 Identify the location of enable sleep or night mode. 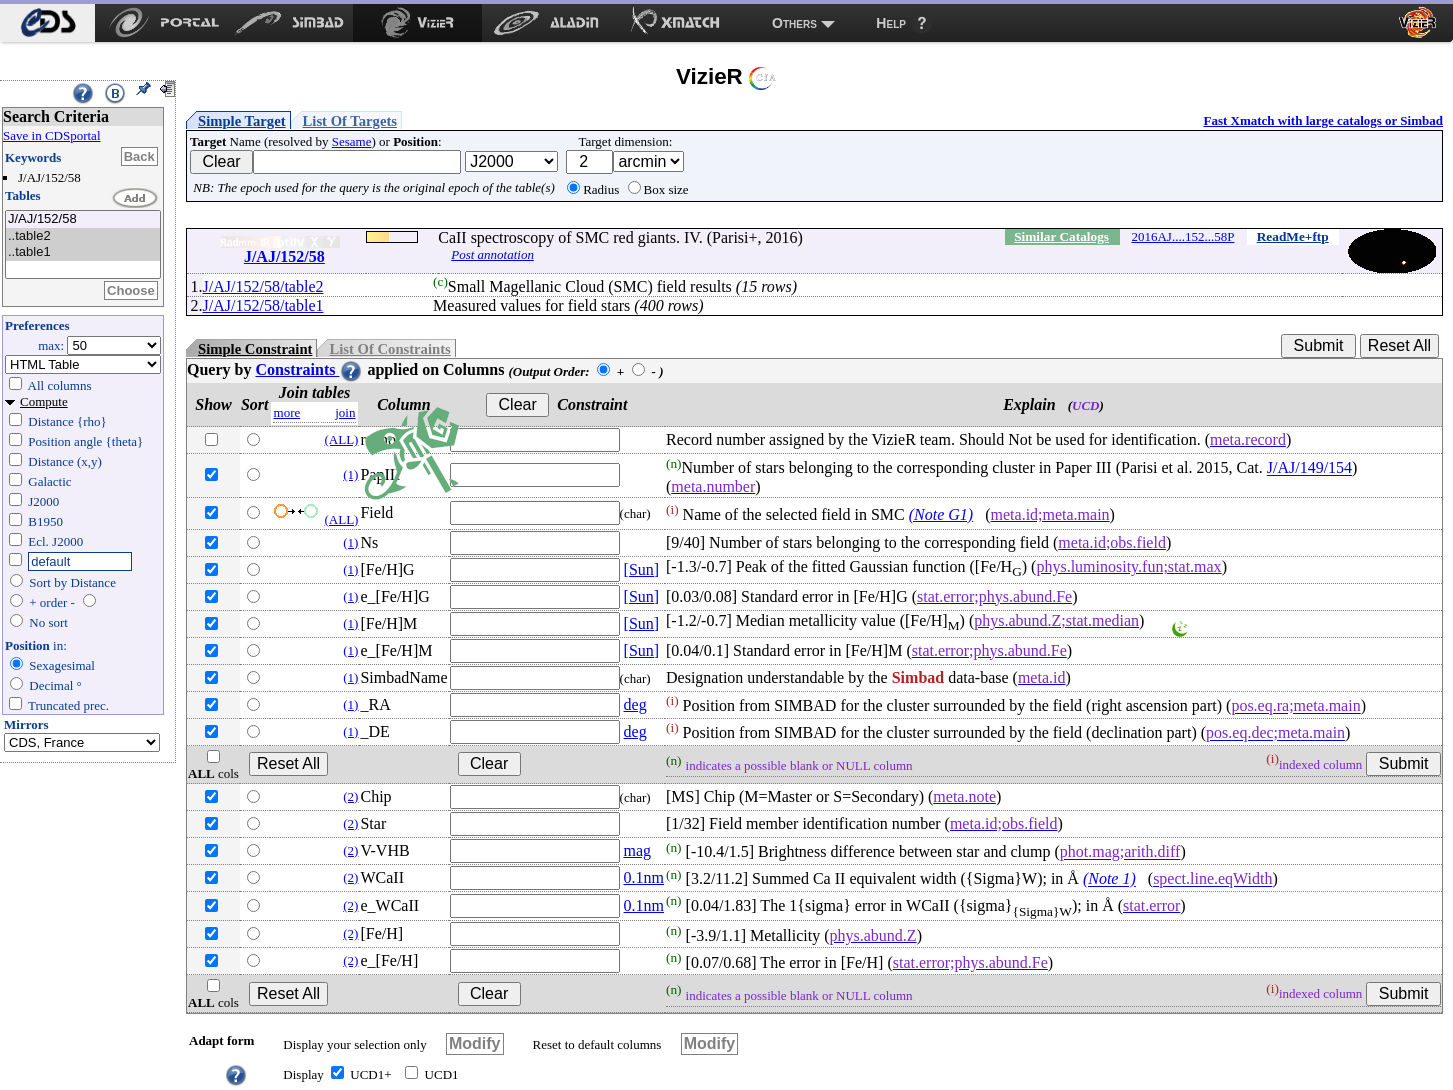
(1180, 629).